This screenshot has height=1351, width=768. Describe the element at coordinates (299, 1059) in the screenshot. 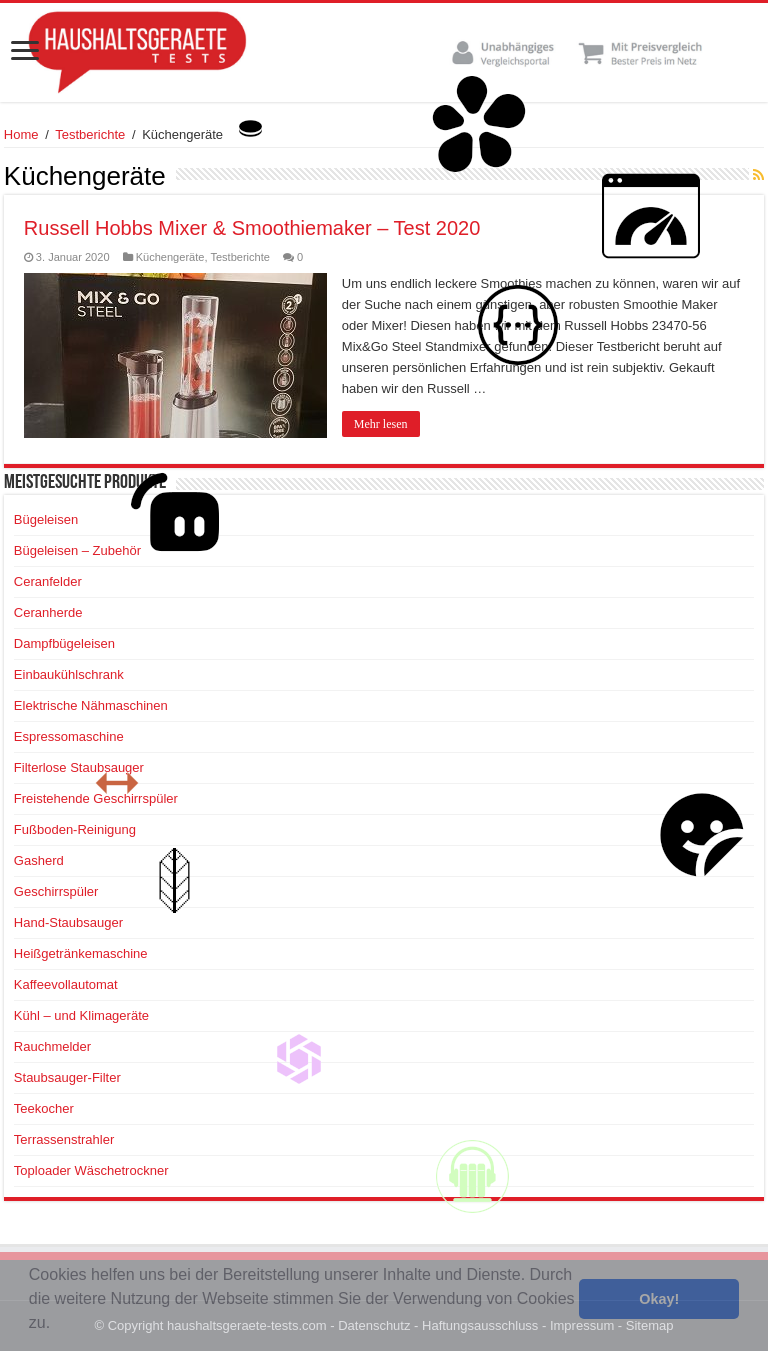

I see `SecurityScorecard company logo` at that location.